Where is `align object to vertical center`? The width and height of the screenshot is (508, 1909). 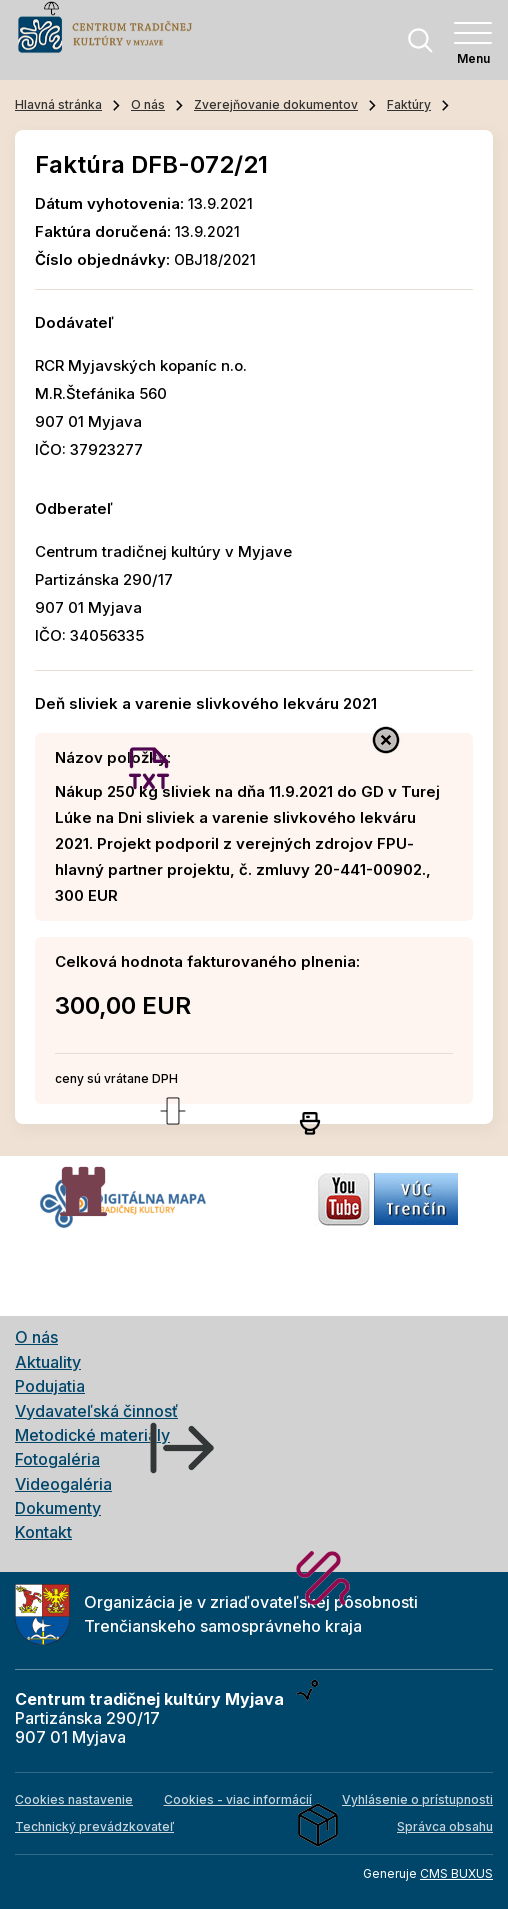 align object to vertical center is located at coordinates (173, 1111).